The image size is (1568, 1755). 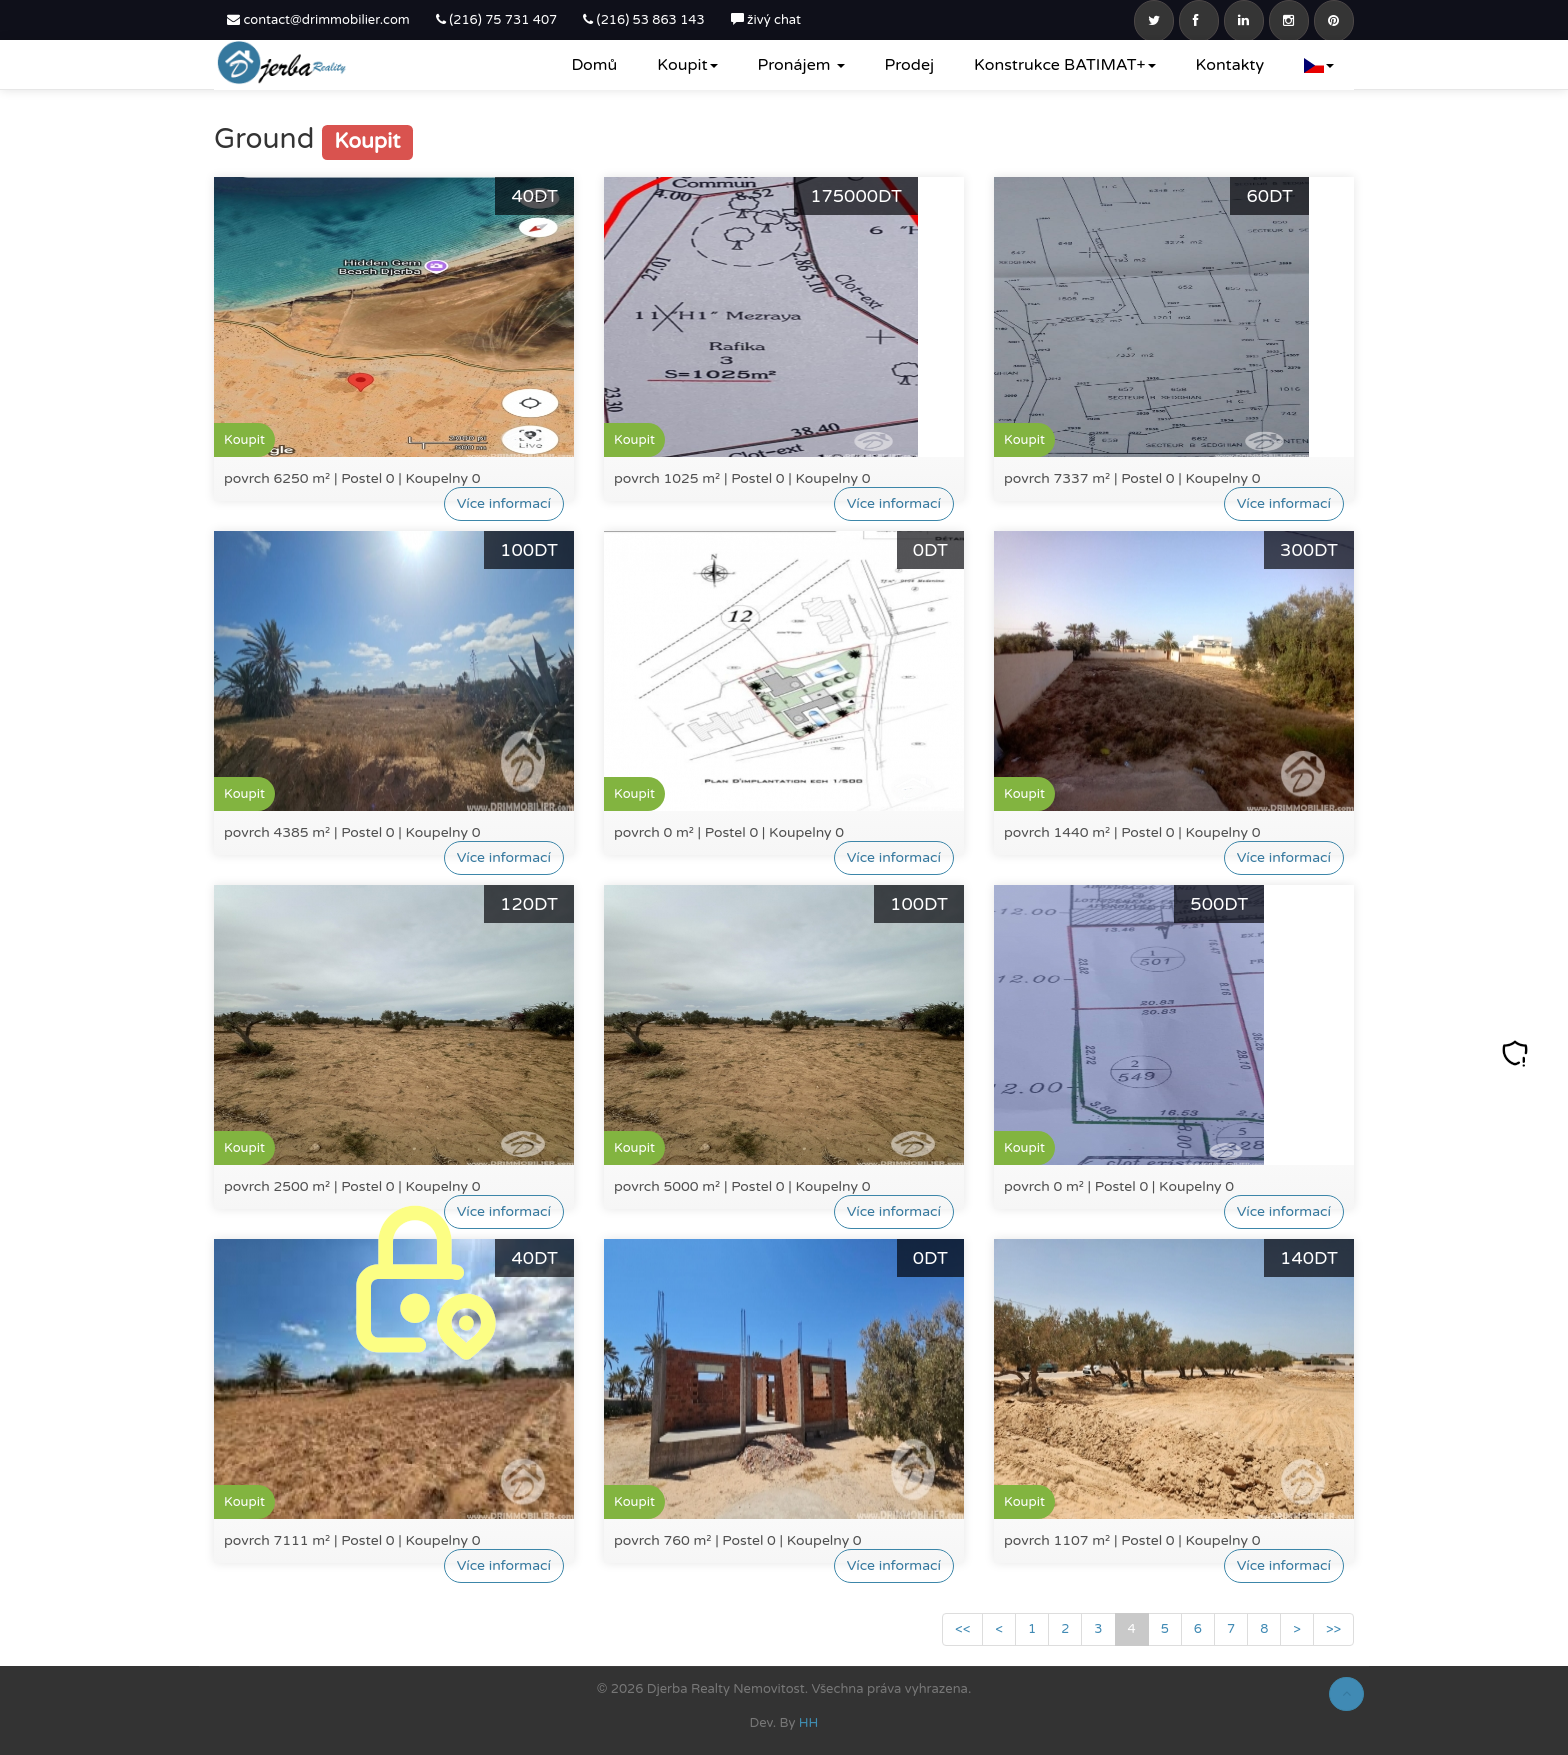 I want to click on security warning or alert detected, so click(x=1515, y=1053).